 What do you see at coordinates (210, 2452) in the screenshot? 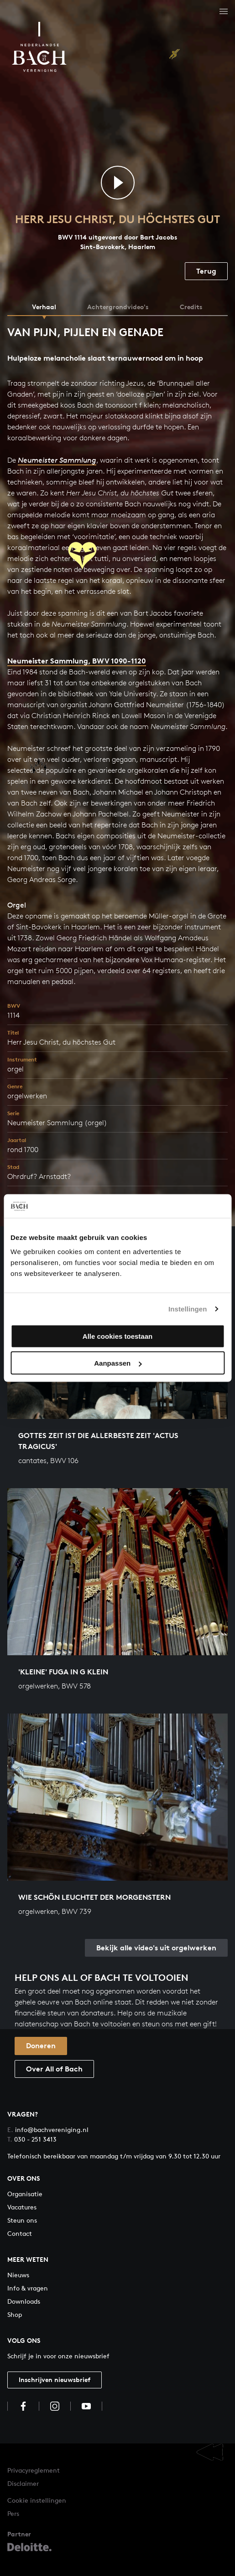
I see `rewind or skip backward in media playback` at bounding box center [210, 2452].